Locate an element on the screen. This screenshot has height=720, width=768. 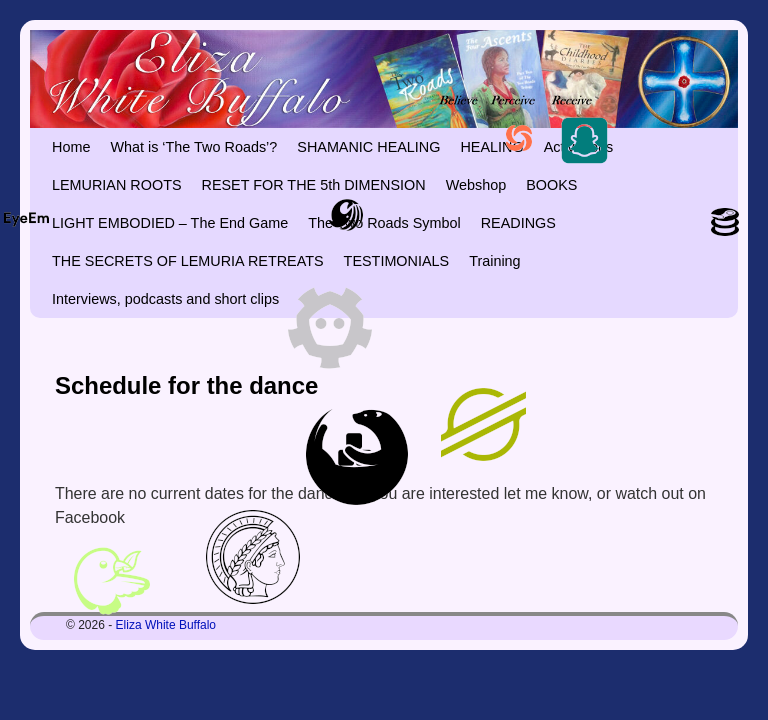
etcd distributed key-value store logo is located at coordinates (330, 328).